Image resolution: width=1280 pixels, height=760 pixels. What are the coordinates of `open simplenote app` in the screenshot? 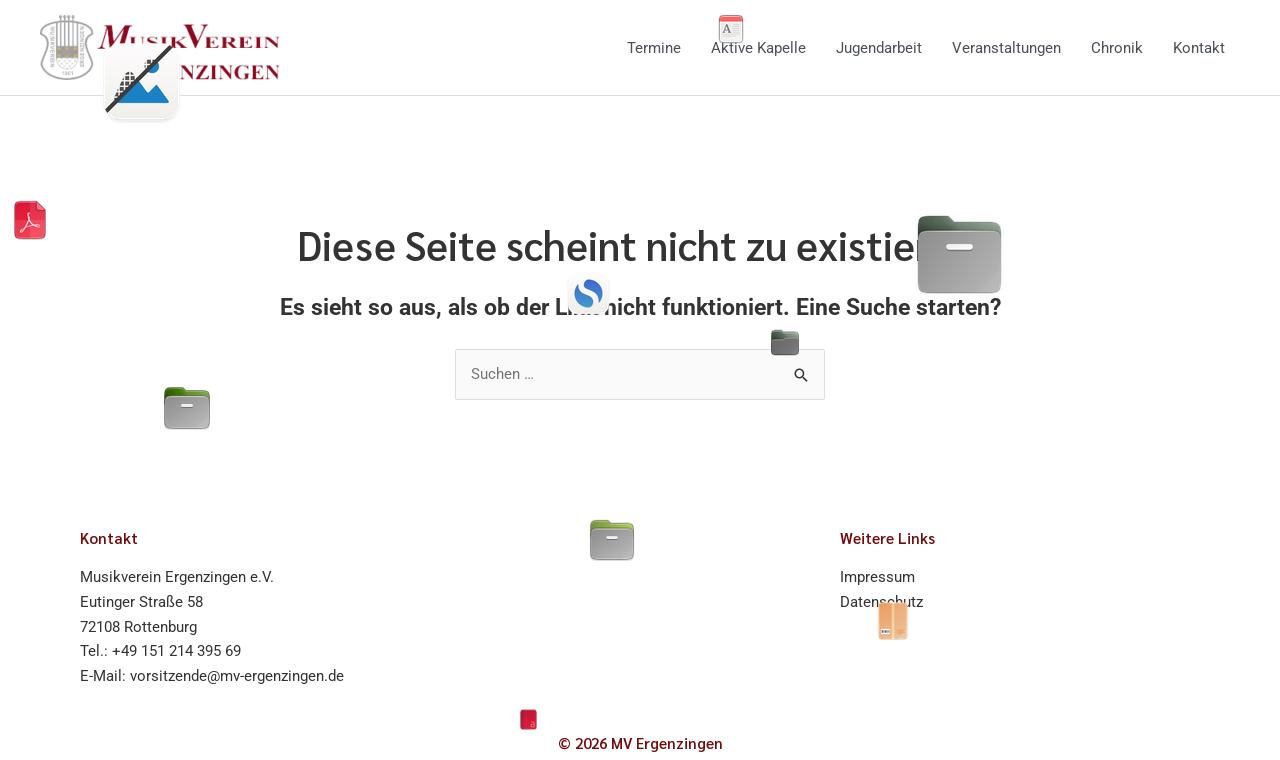 It's located at (588, 293).